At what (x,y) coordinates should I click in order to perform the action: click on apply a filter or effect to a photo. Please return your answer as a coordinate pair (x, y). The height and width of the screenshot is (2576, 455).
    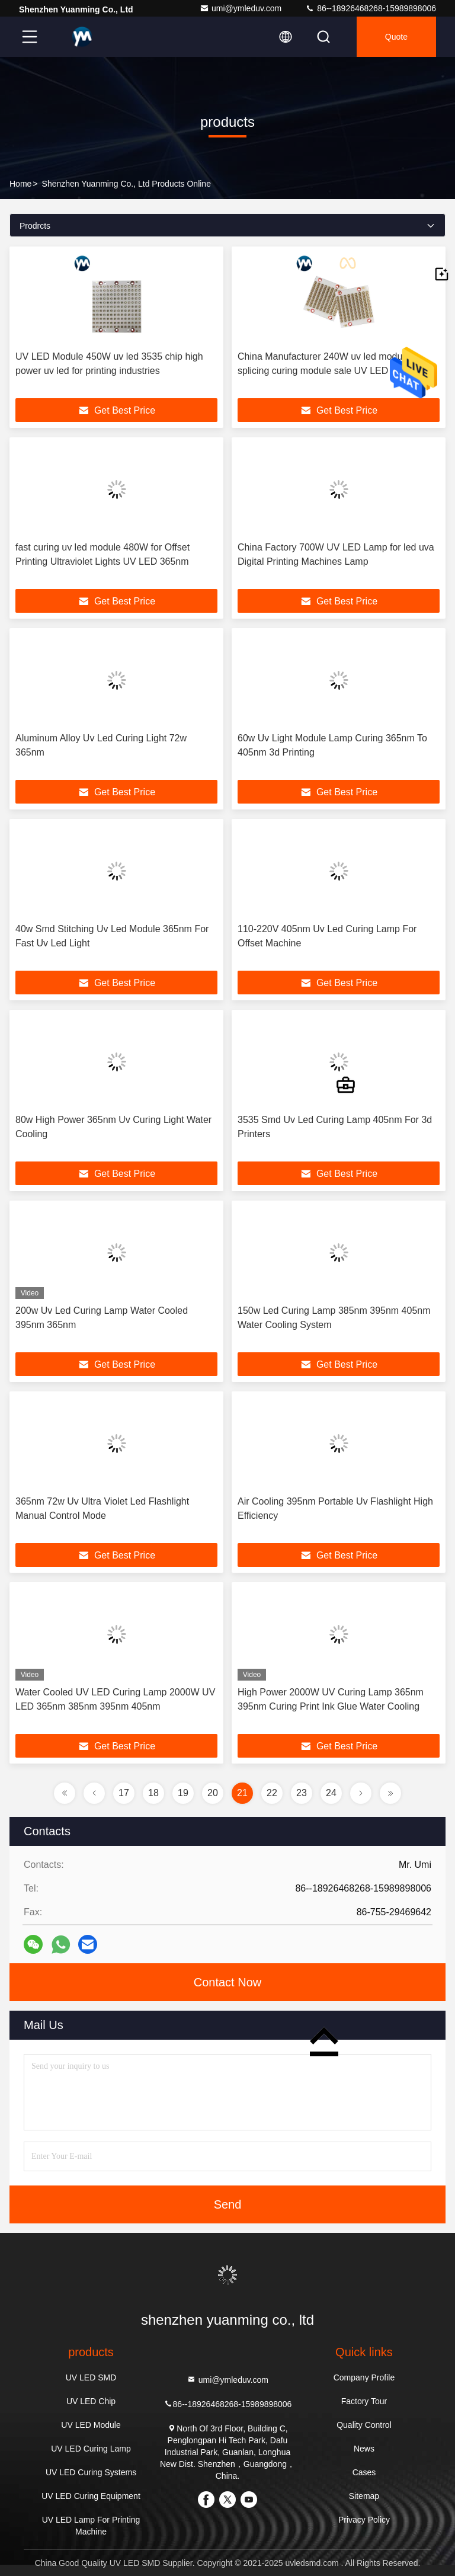
    Looking at the image, I should click on (441, 274).